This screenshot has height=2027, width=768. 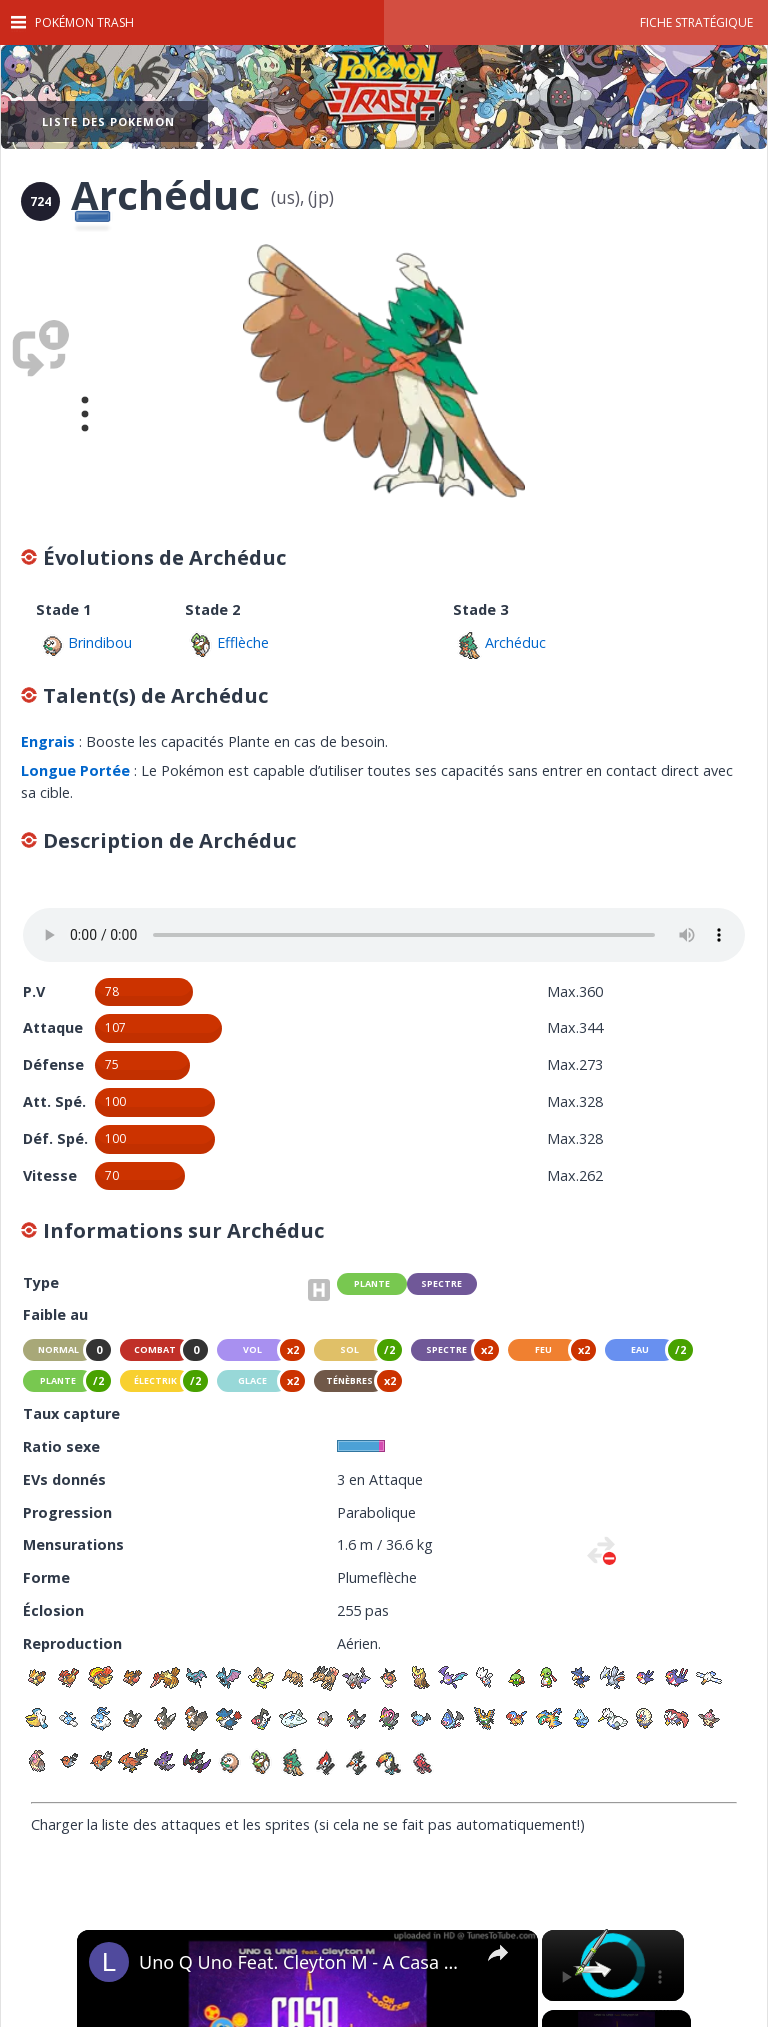 I want to click on access more options or settings, so click(x=85, y=414).